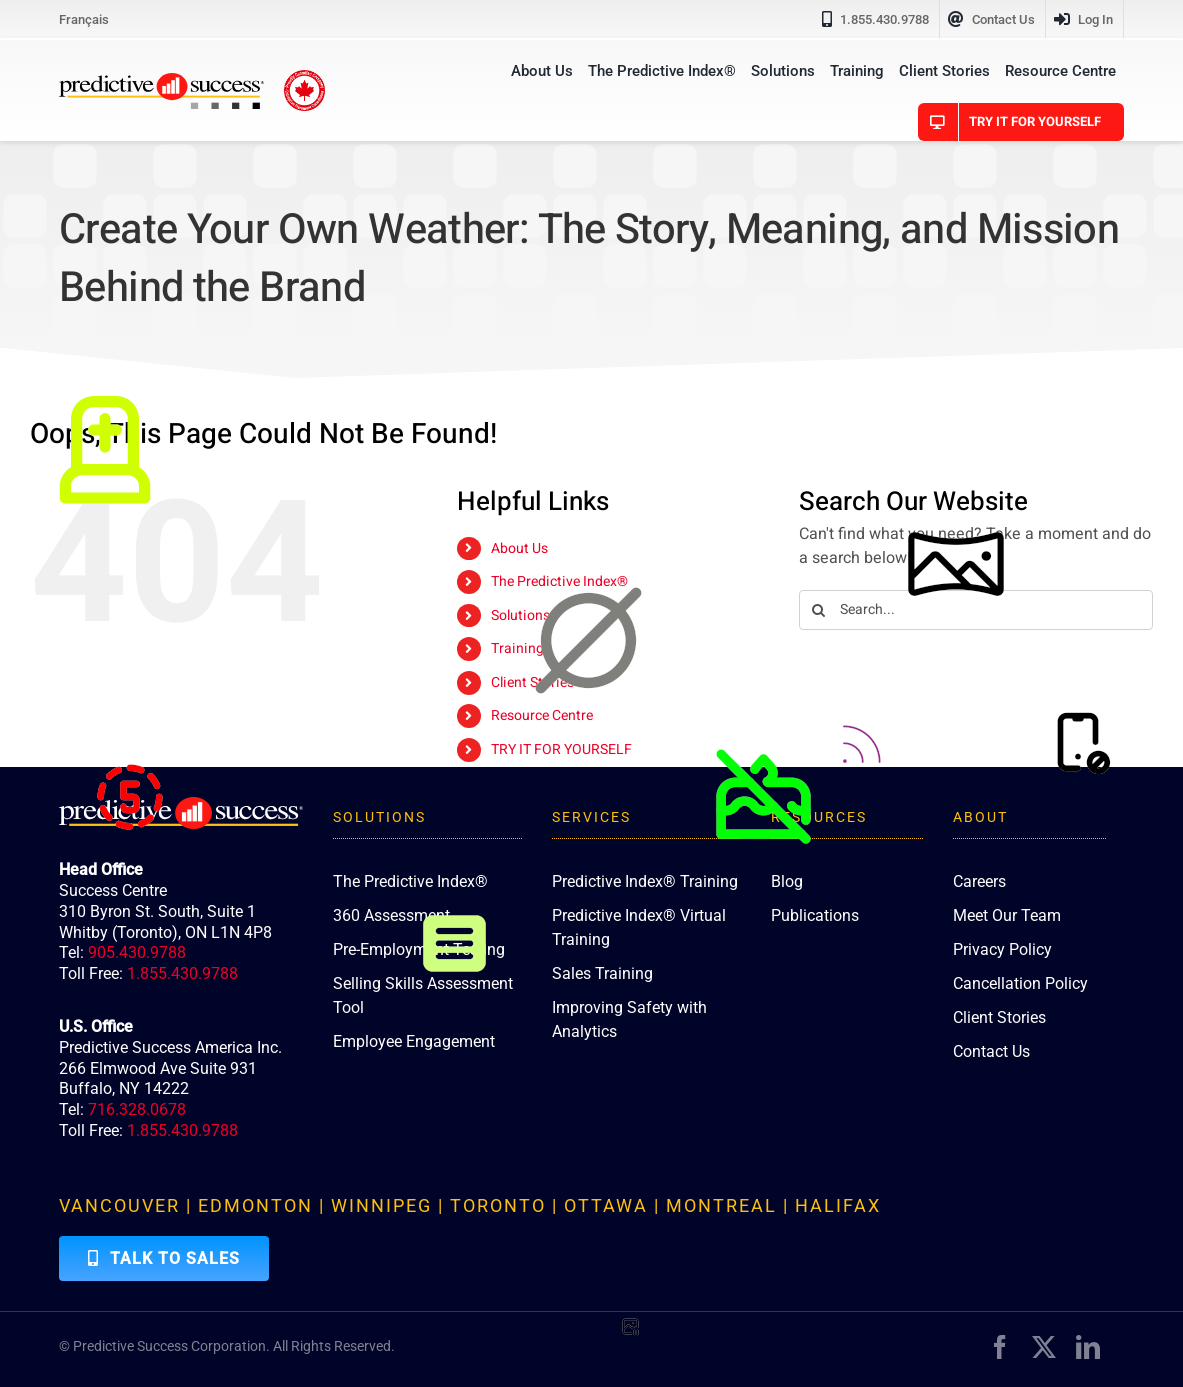 The image size is (1183, 1387). Describe the element at coordinates (859, 747) in the screenshot. I see `subscribe to RSS feed` at that location.